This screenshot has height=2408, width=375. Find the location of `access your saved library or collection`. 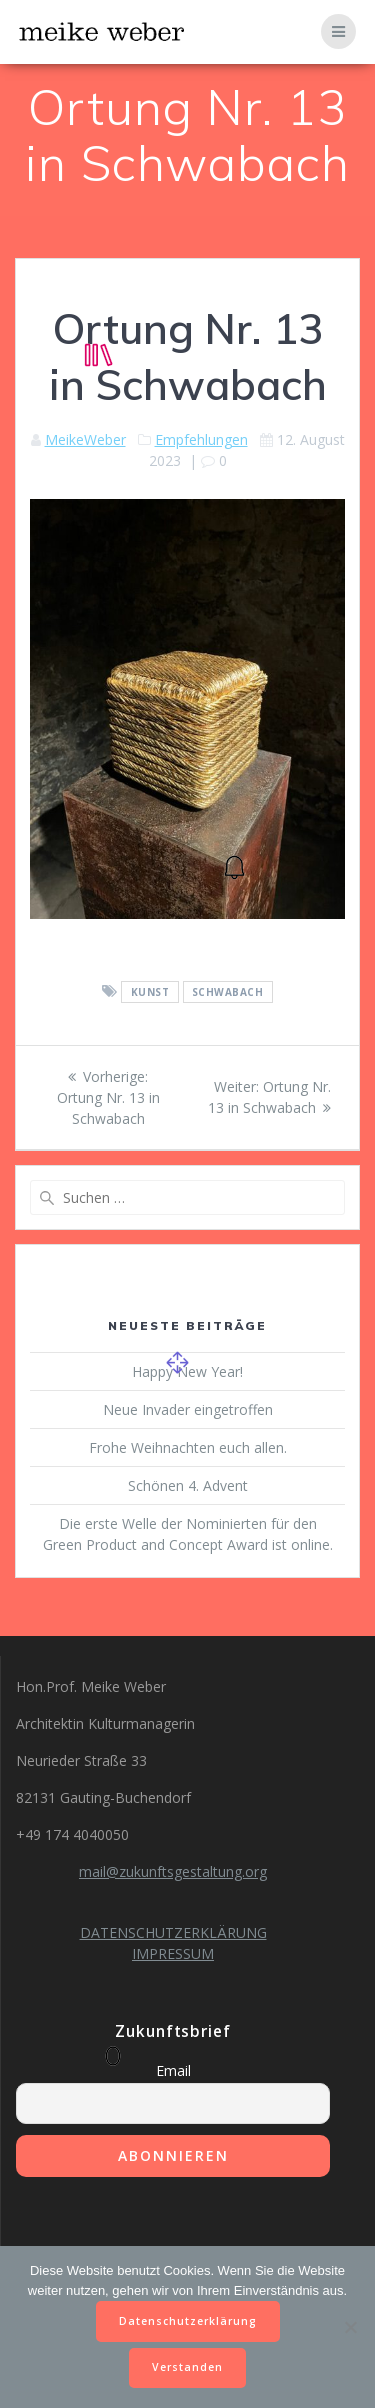

access your saved library or collection is located at coordinates (98, 355).